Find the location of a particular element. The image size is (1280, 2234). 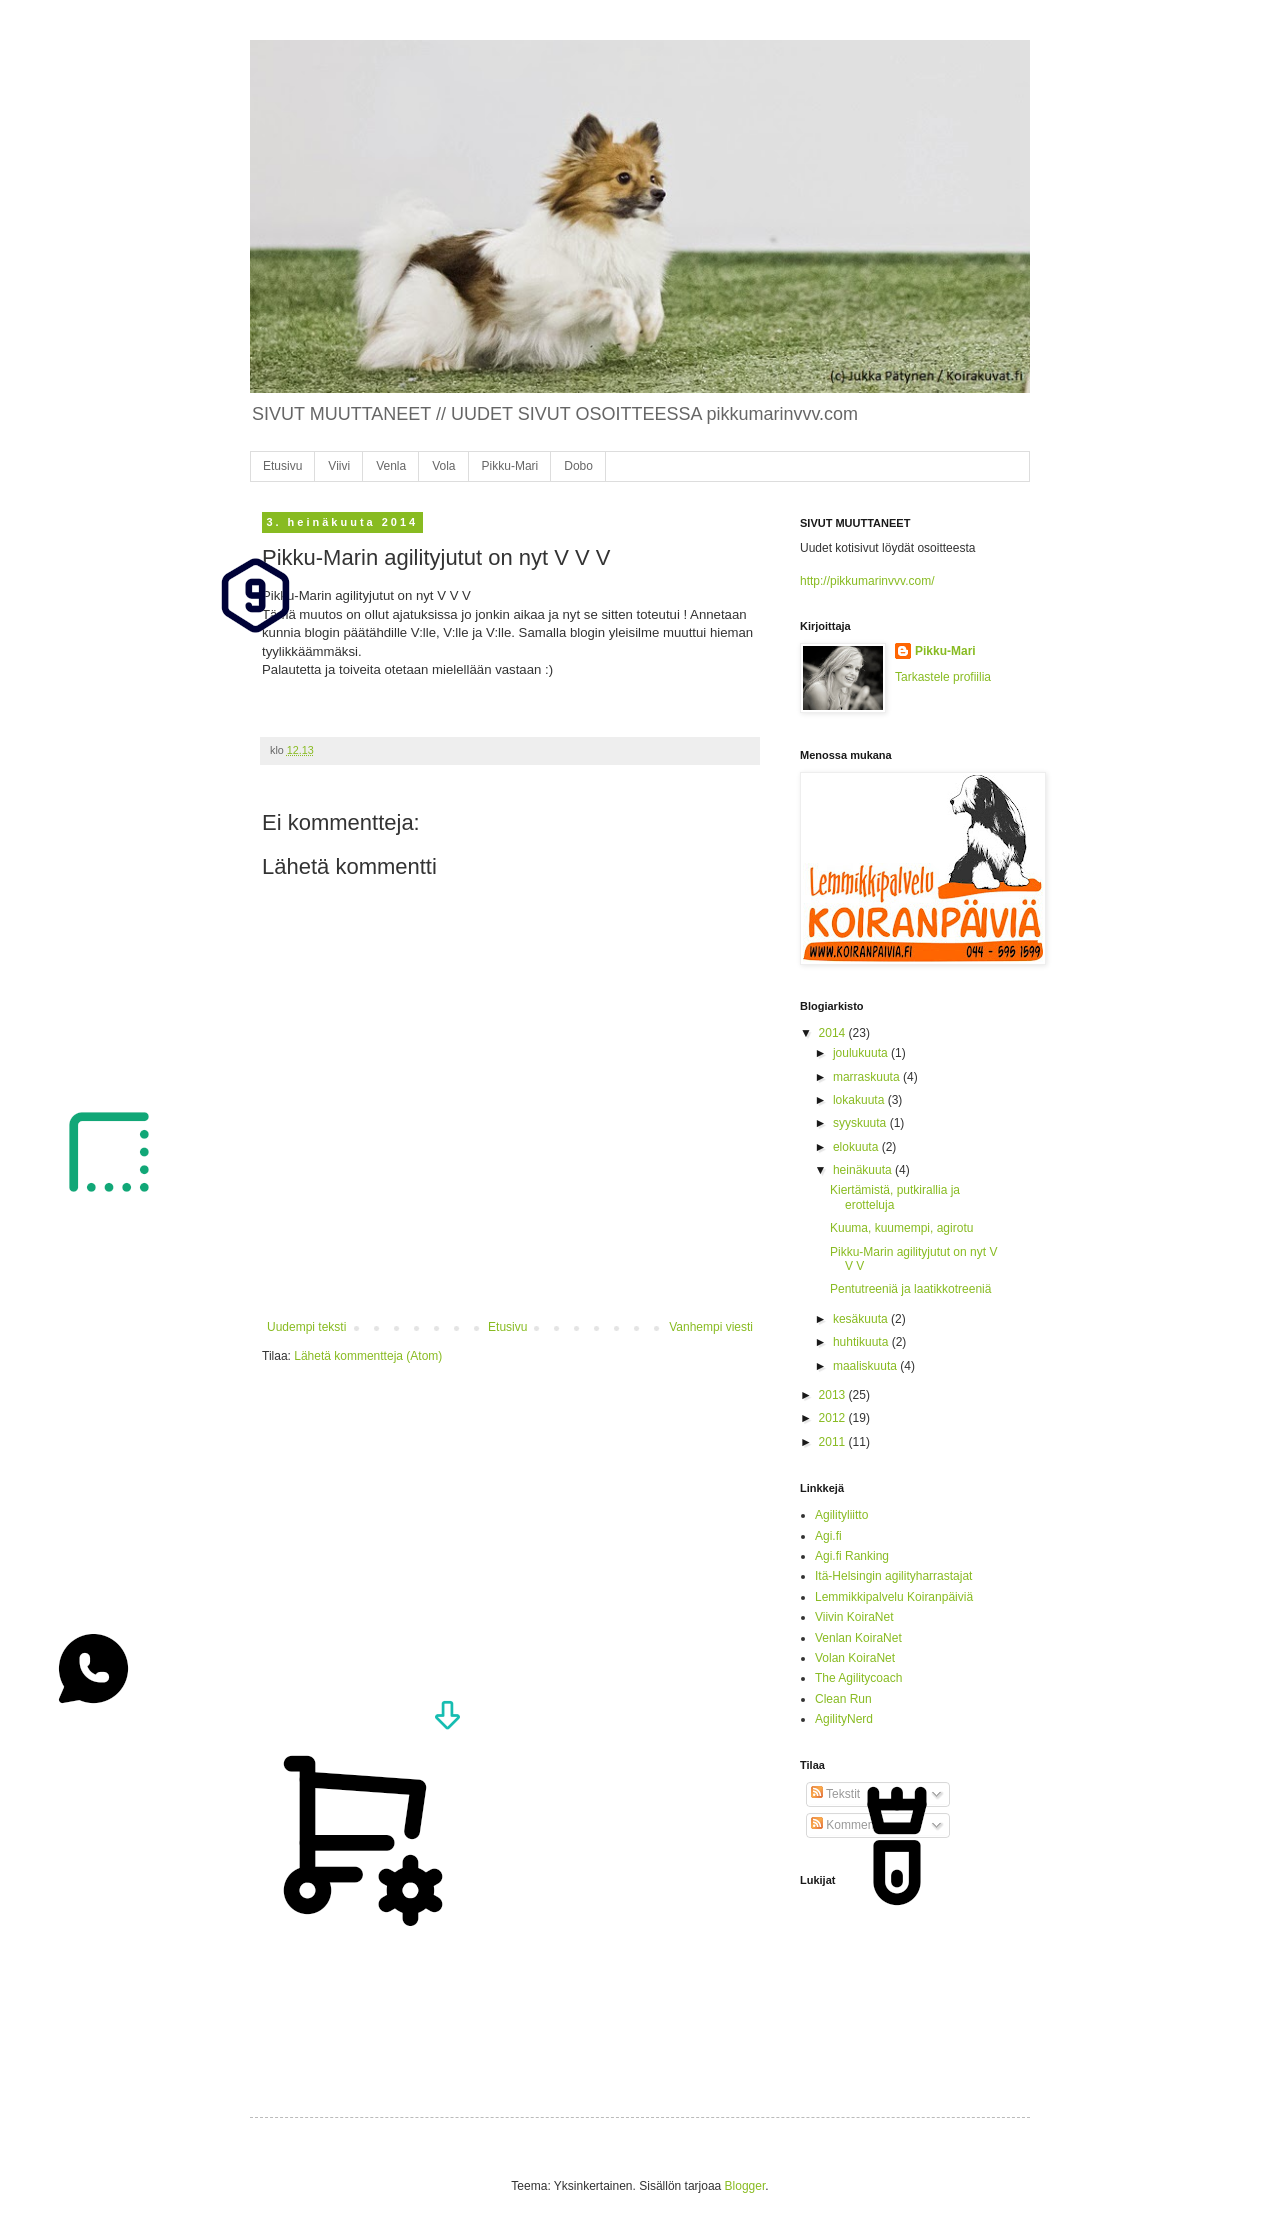

download a file or content is located at coordinates (447, 1715).